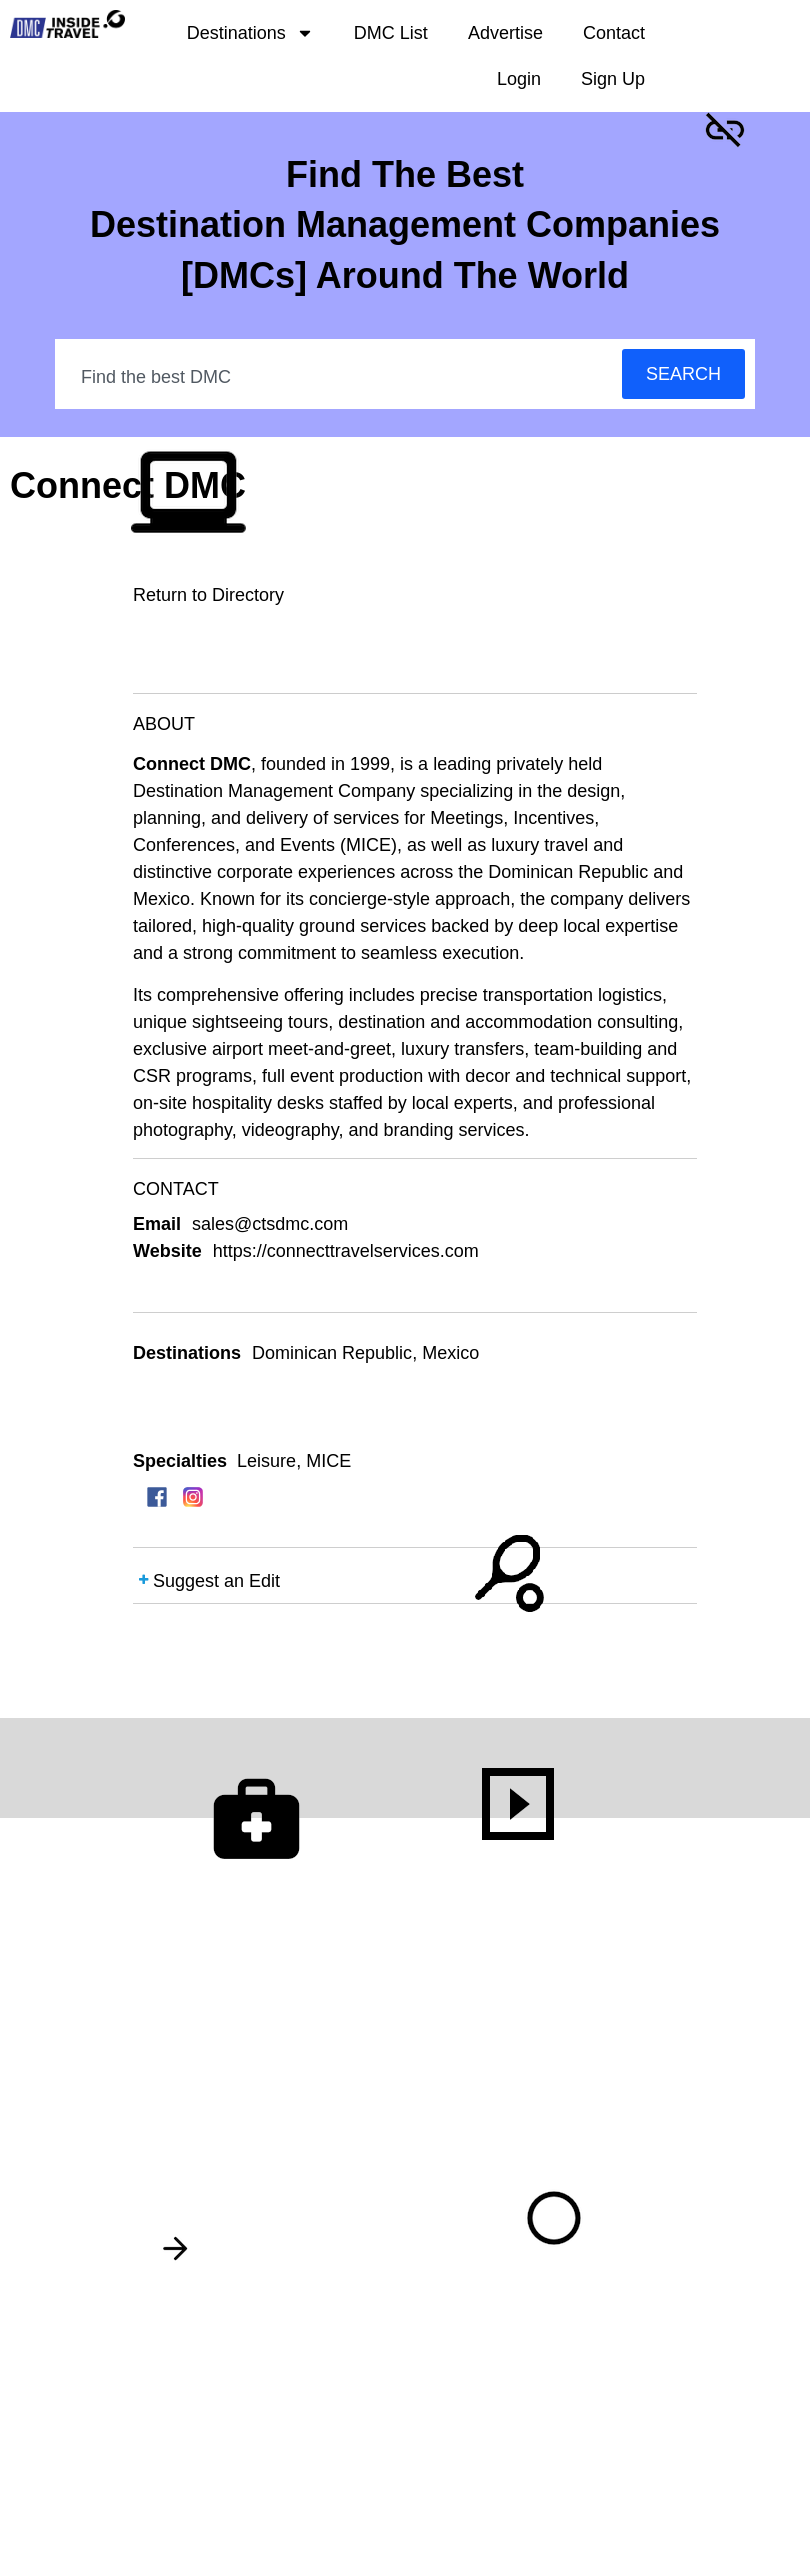  Describe the element at coordinates (256, 1821) in the screenshot. I see `access medical records or health information` at that location.